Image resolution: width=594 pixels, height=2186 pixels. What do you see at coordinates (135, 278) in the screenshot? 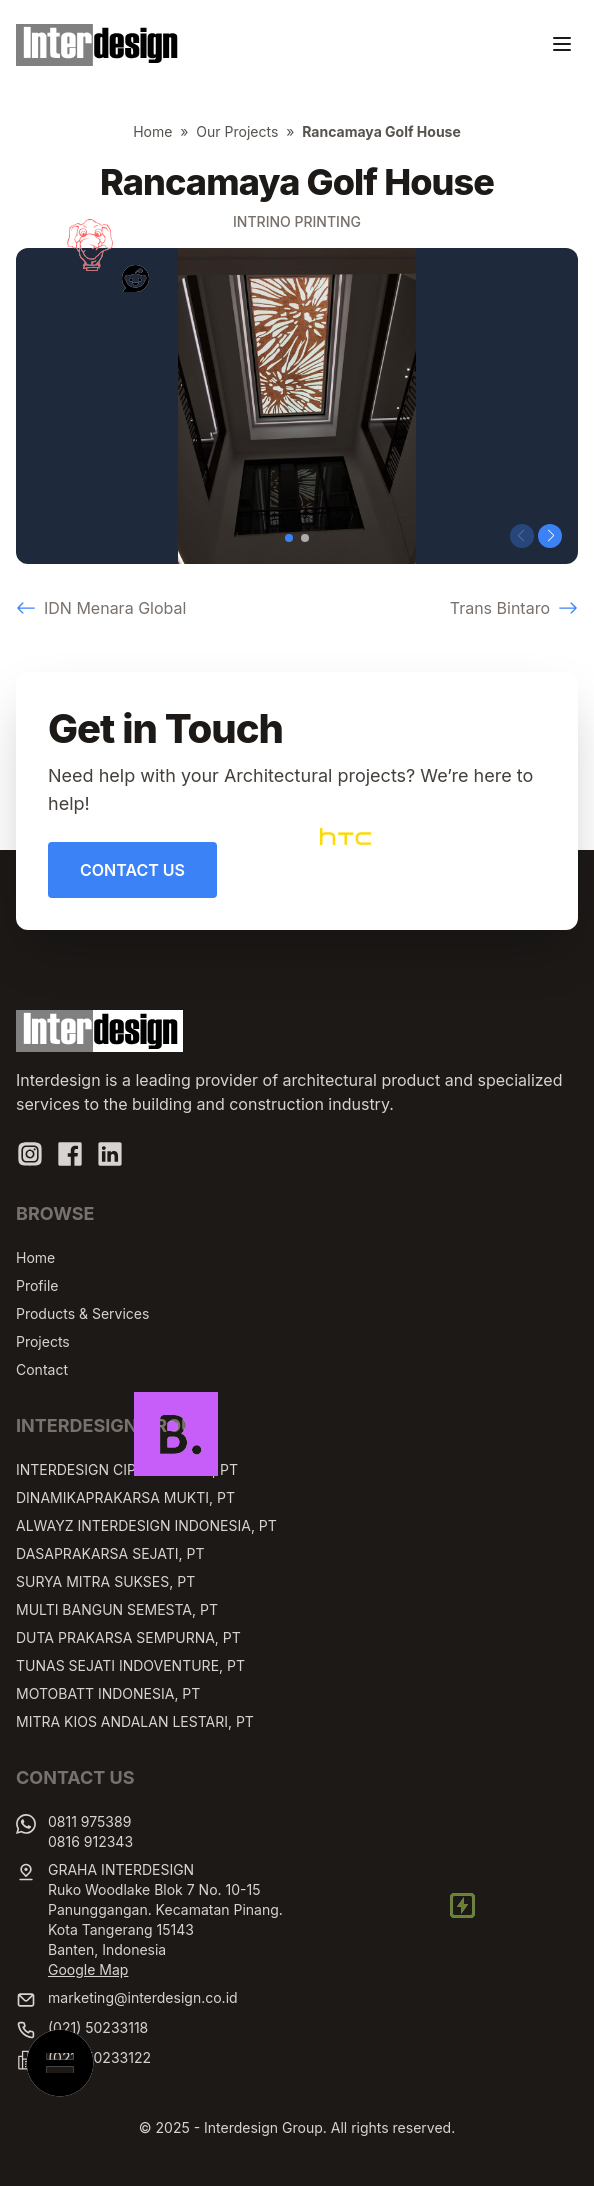
I see `open the Reddit app` at bounding box center [135, 278].